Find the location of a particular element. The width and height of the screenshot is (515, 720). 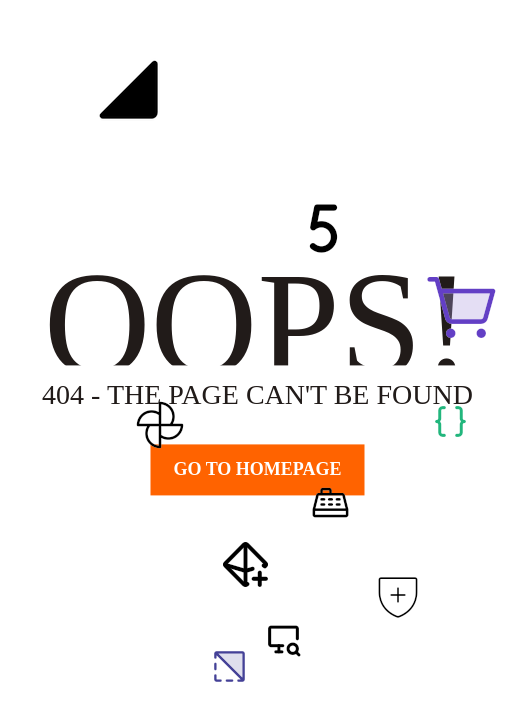

view your shopping cart is located at coordinates (462, 307).